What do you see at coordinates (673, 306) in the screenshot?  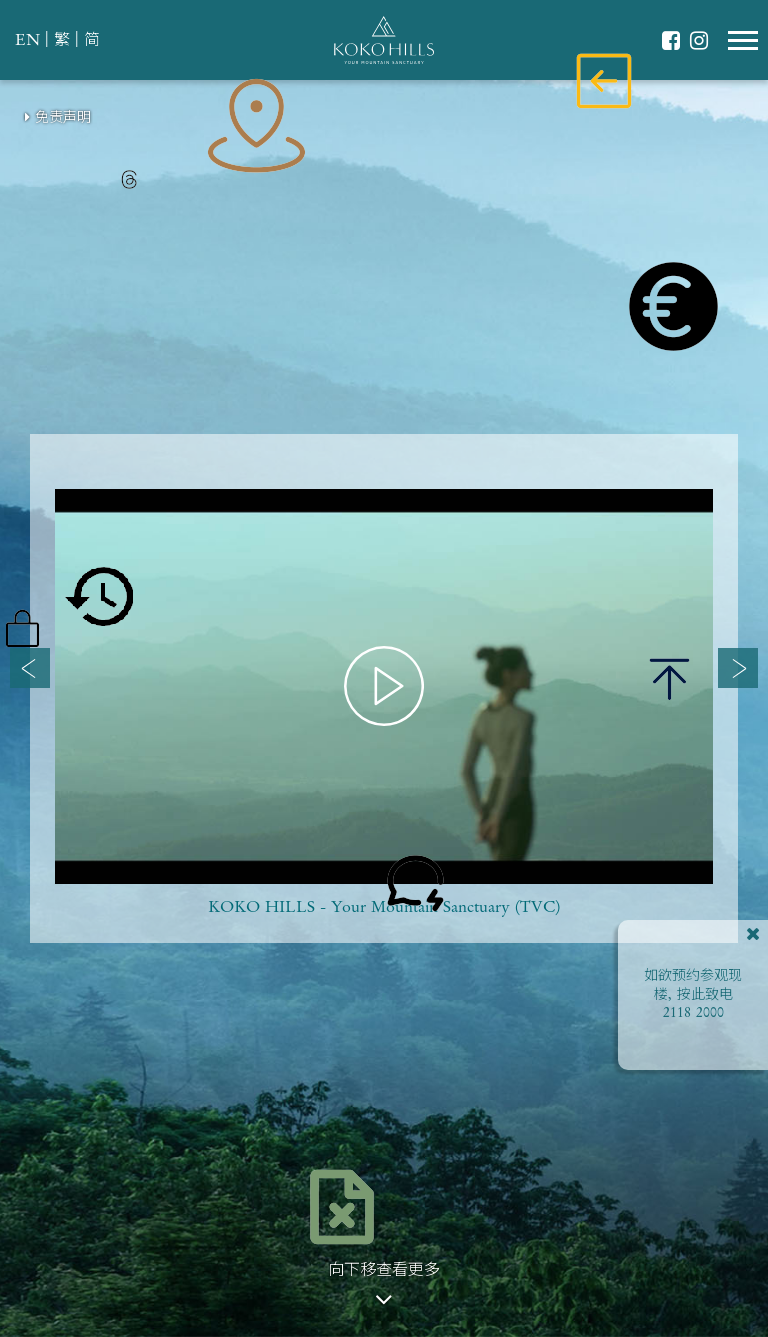 I see `view euro currency or pricing` at bounding box center [673, 306].